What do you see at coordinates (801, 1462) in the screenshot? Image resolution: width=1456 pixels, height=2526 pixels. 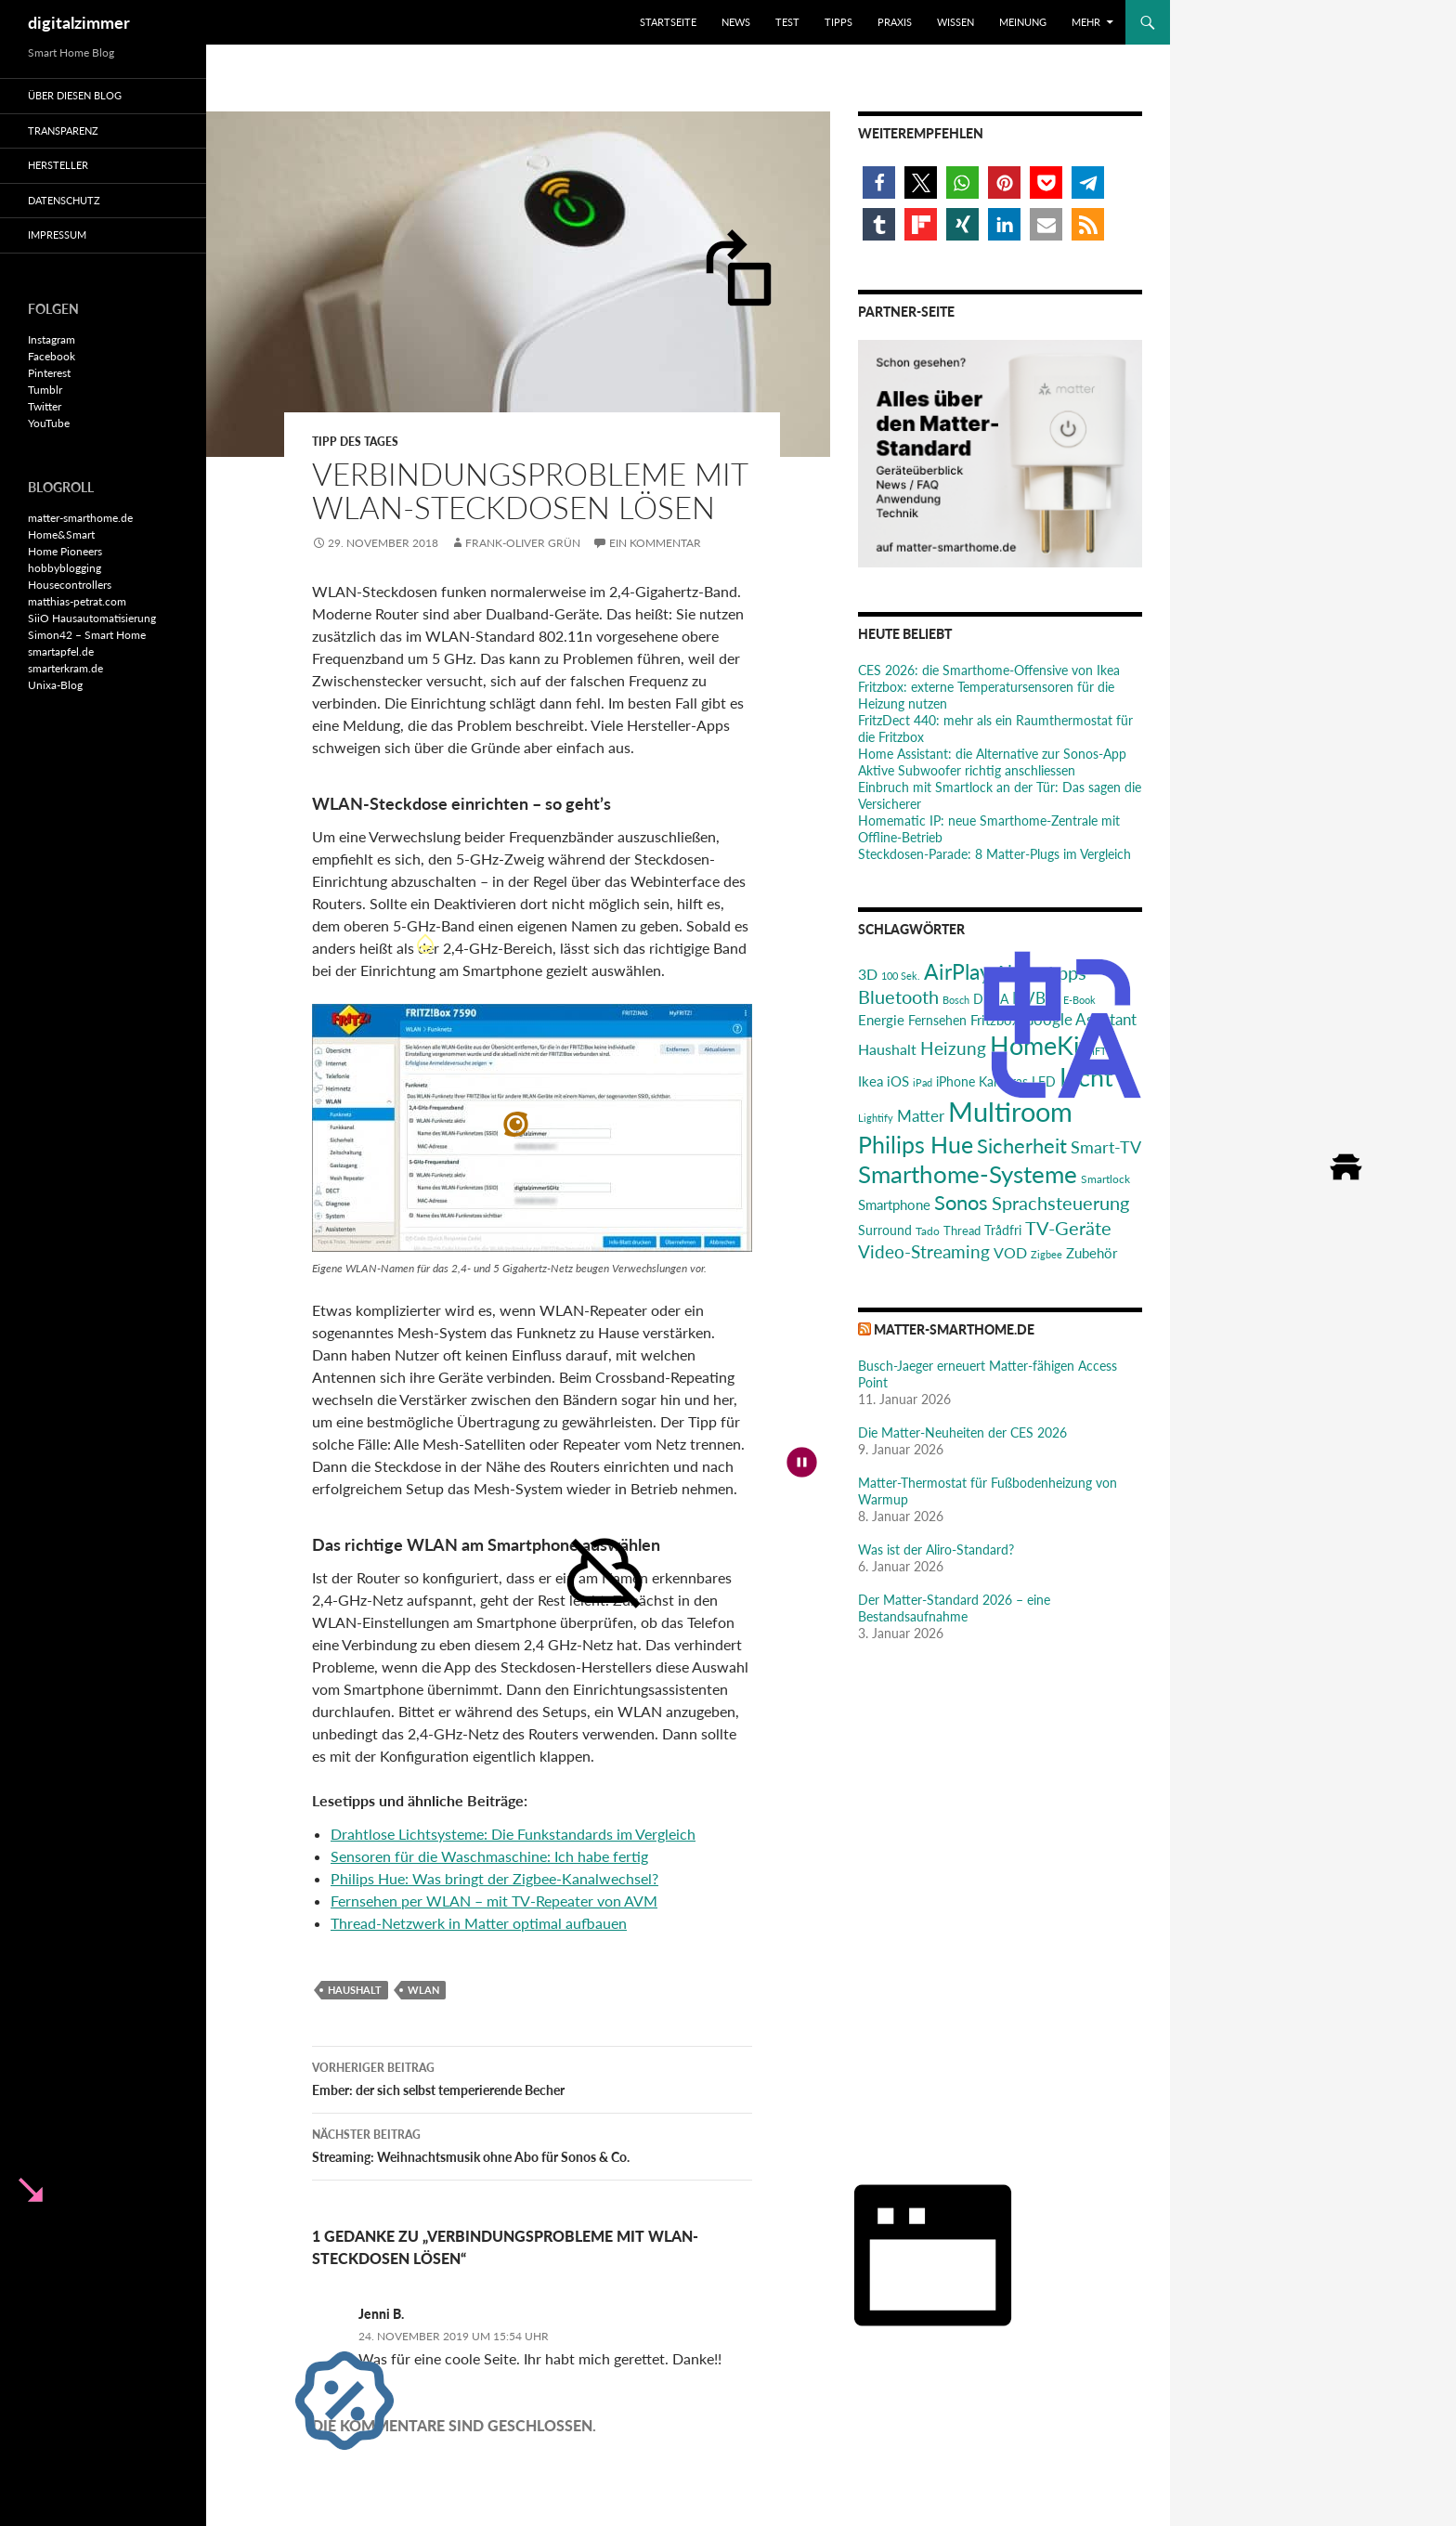 I see `pause media playback` at bounding box center [801, 1462].